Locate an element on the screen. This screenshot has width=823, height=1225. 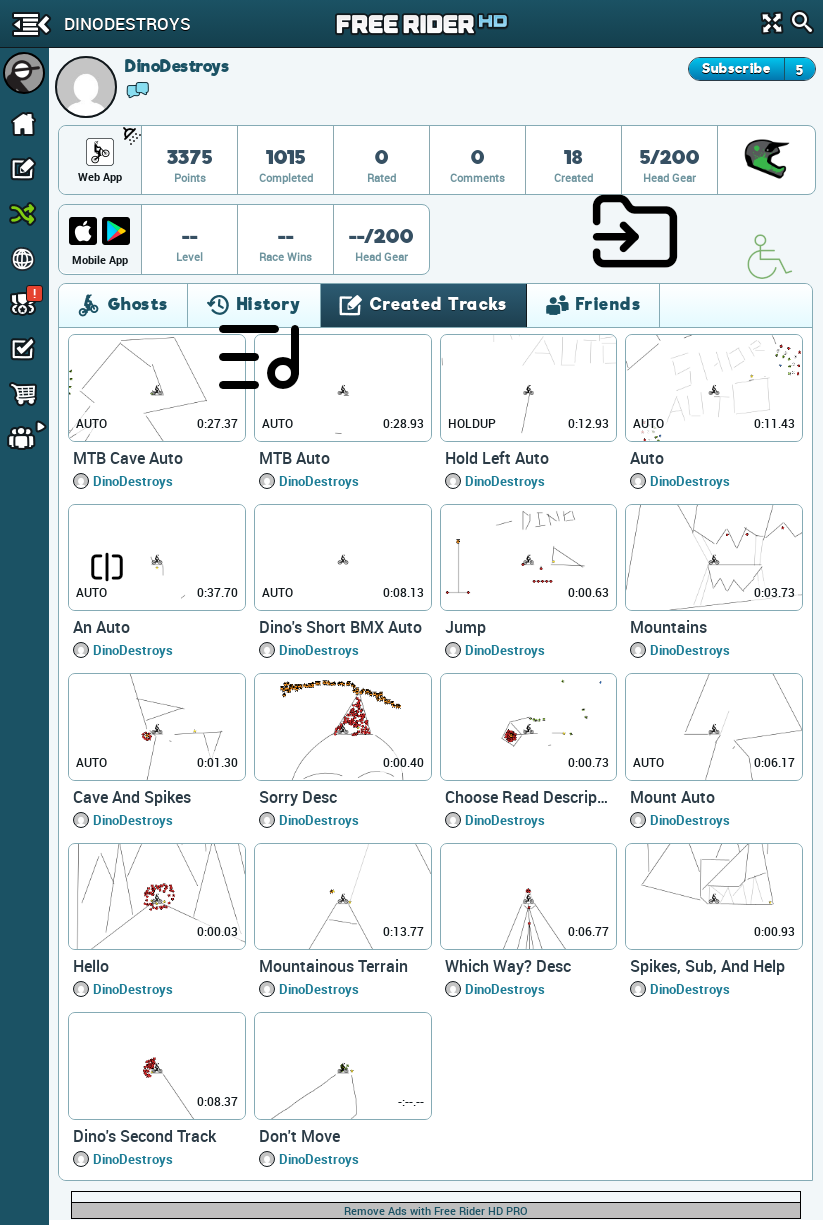
shower or bathroom amenity indicator is located at coordinates (132, 136).